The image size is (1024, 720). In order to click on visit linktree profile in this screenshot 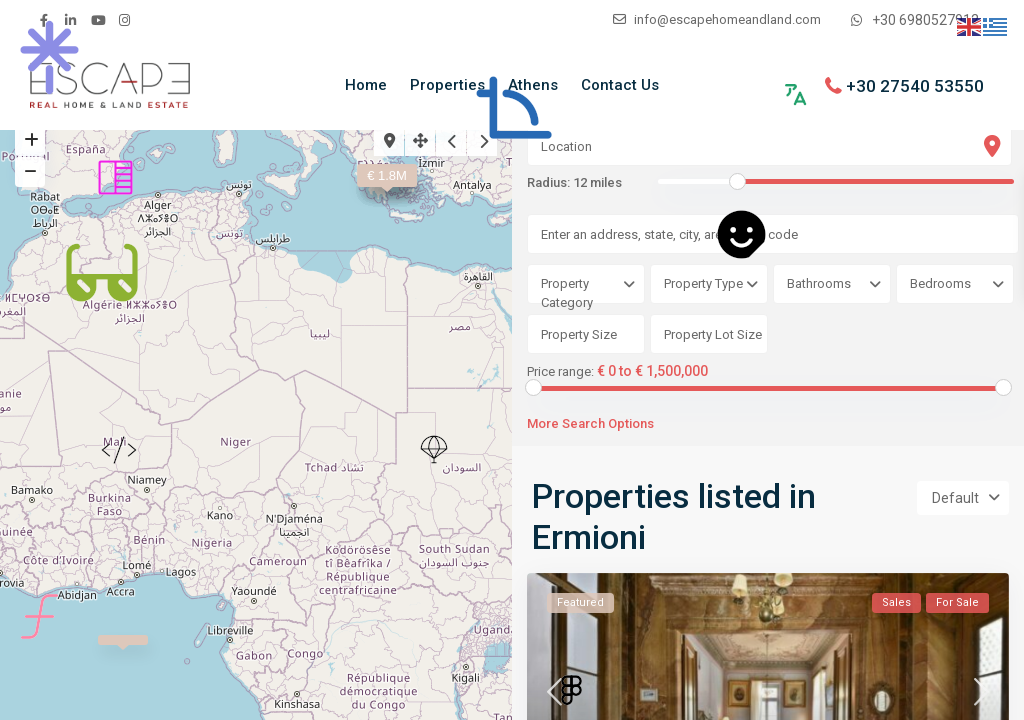, I will do `click(49, 57)`.